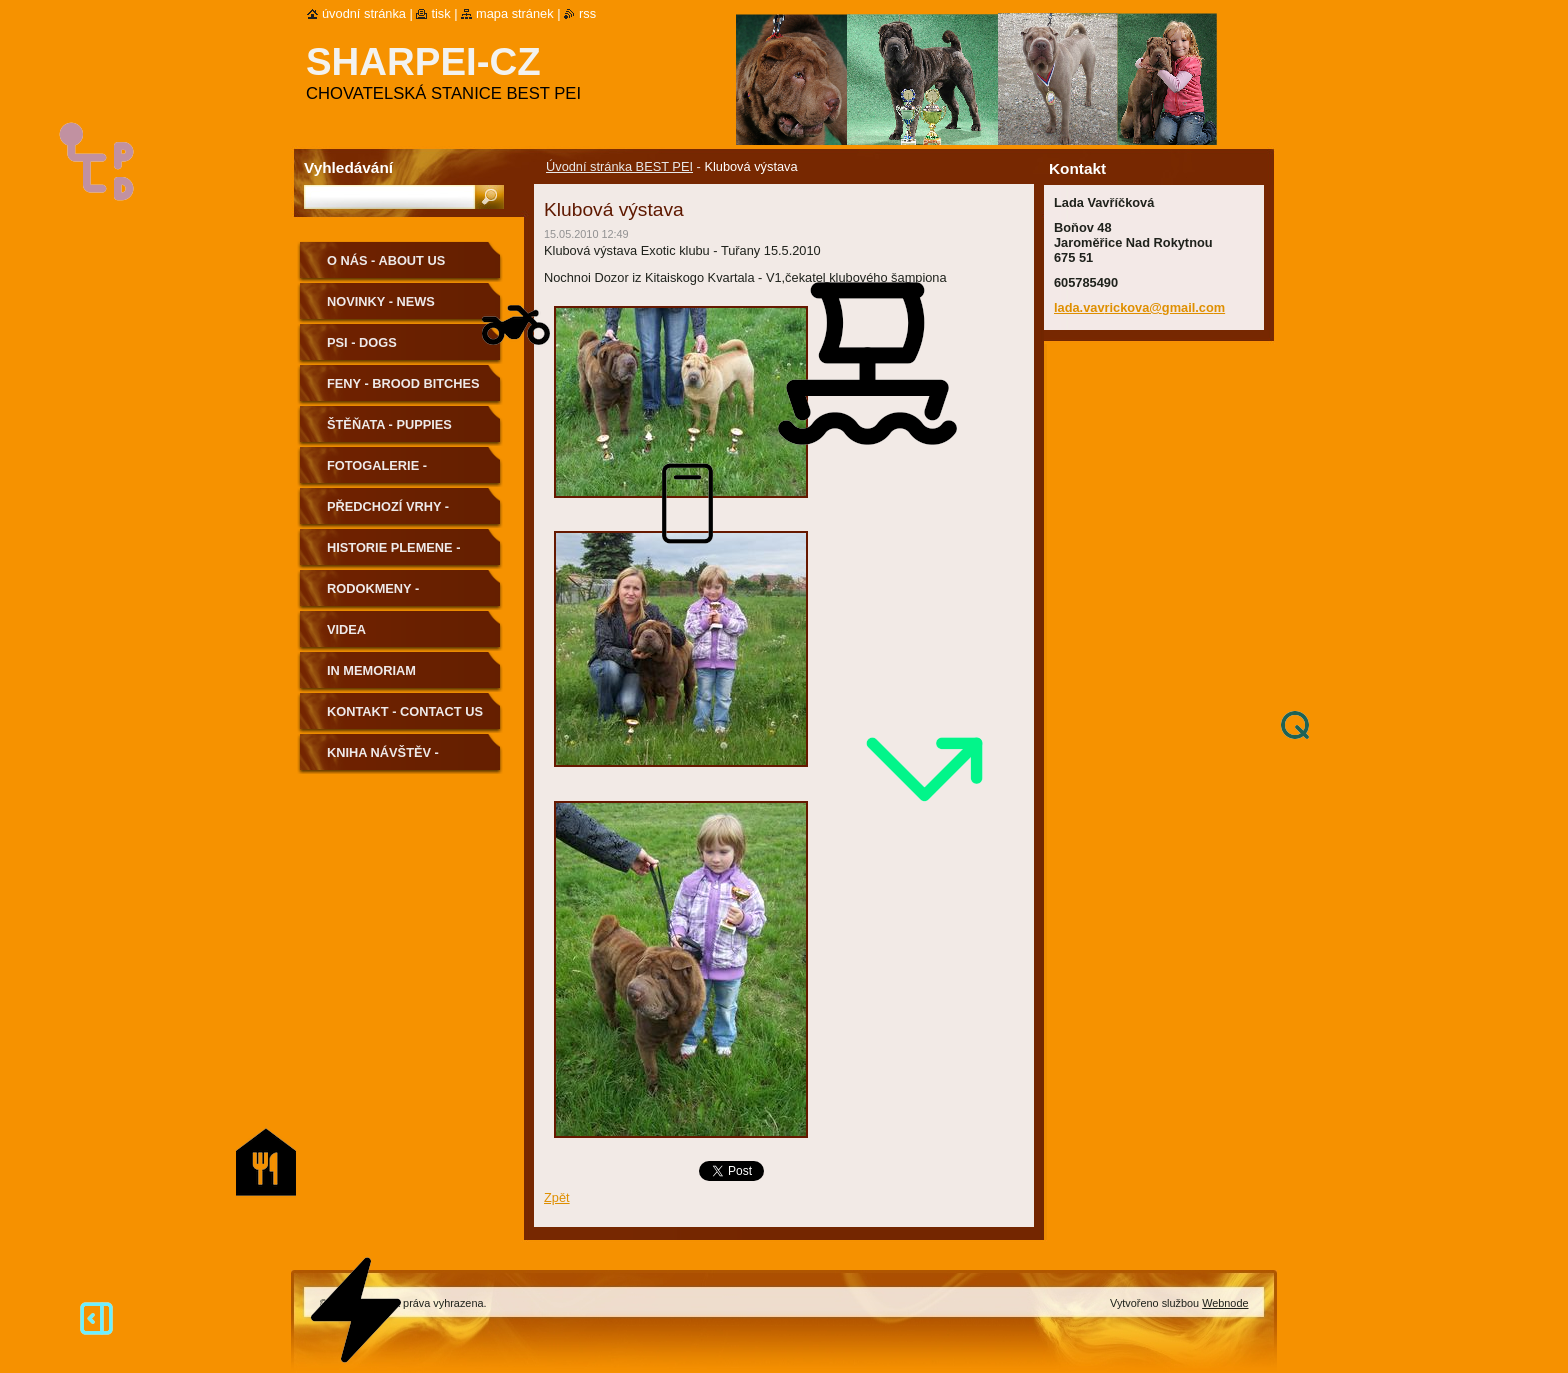 This screenshot has width=1568, height=1373. I want to click on indicates guatemalan quetzal currency, so click(1295, 725).